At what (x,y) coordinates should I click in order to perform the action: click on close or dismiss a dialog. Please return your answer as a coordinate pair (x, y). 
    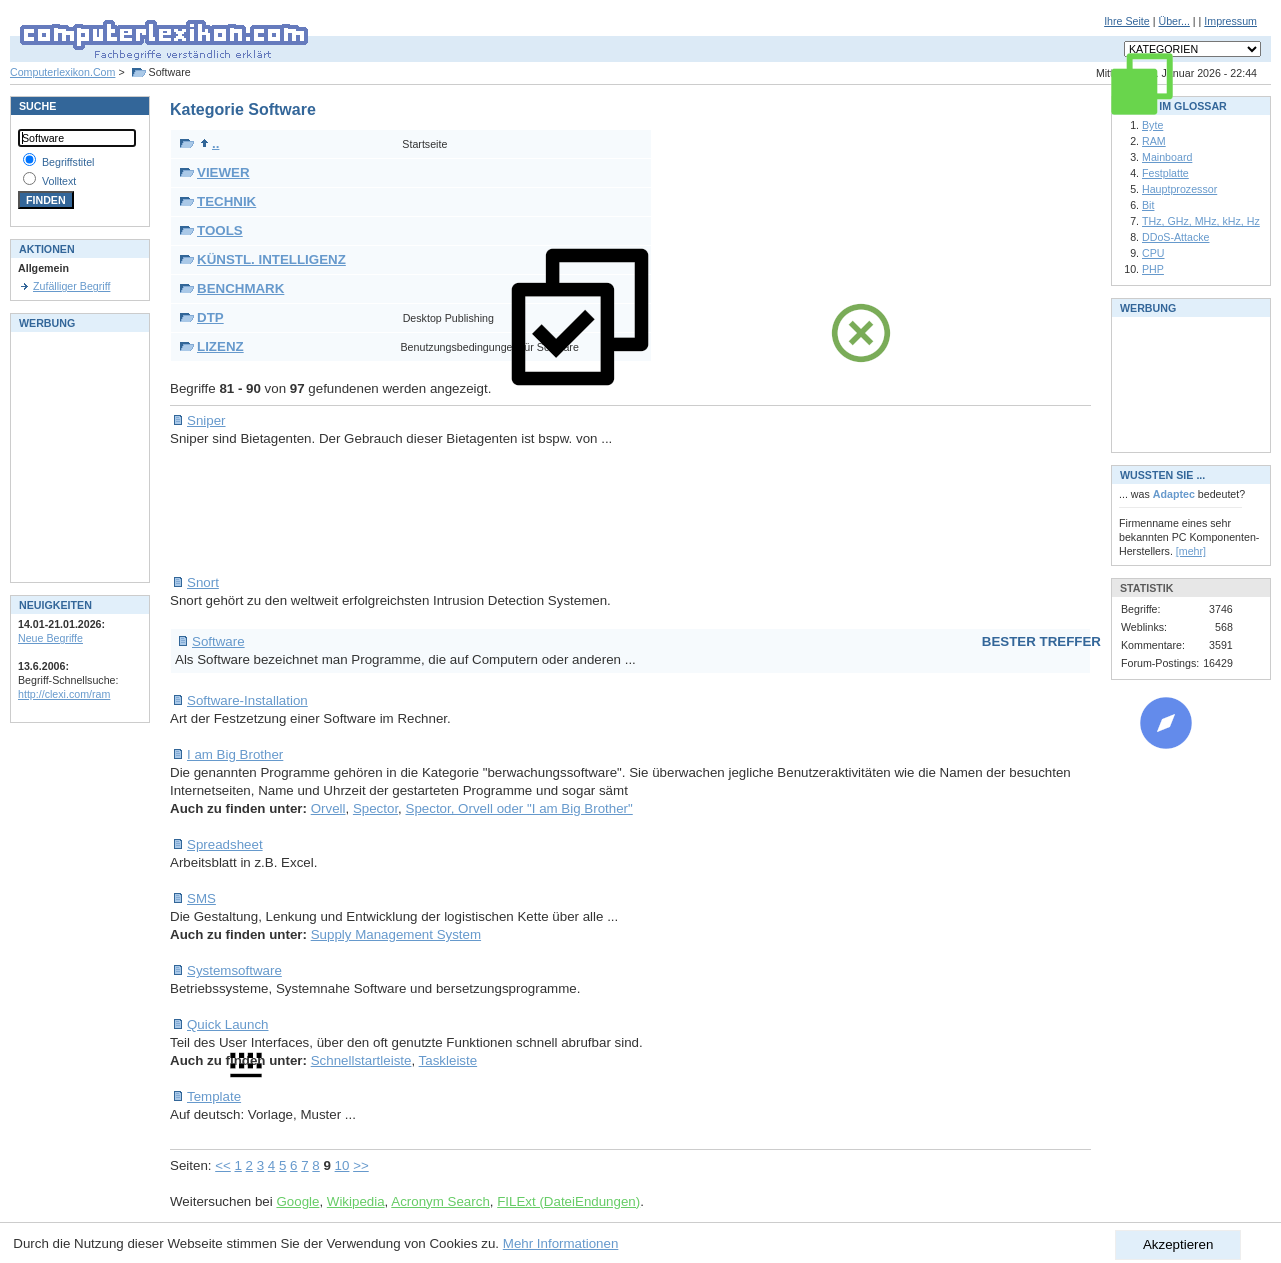
    Looking at the image, I should click on (861, 333).